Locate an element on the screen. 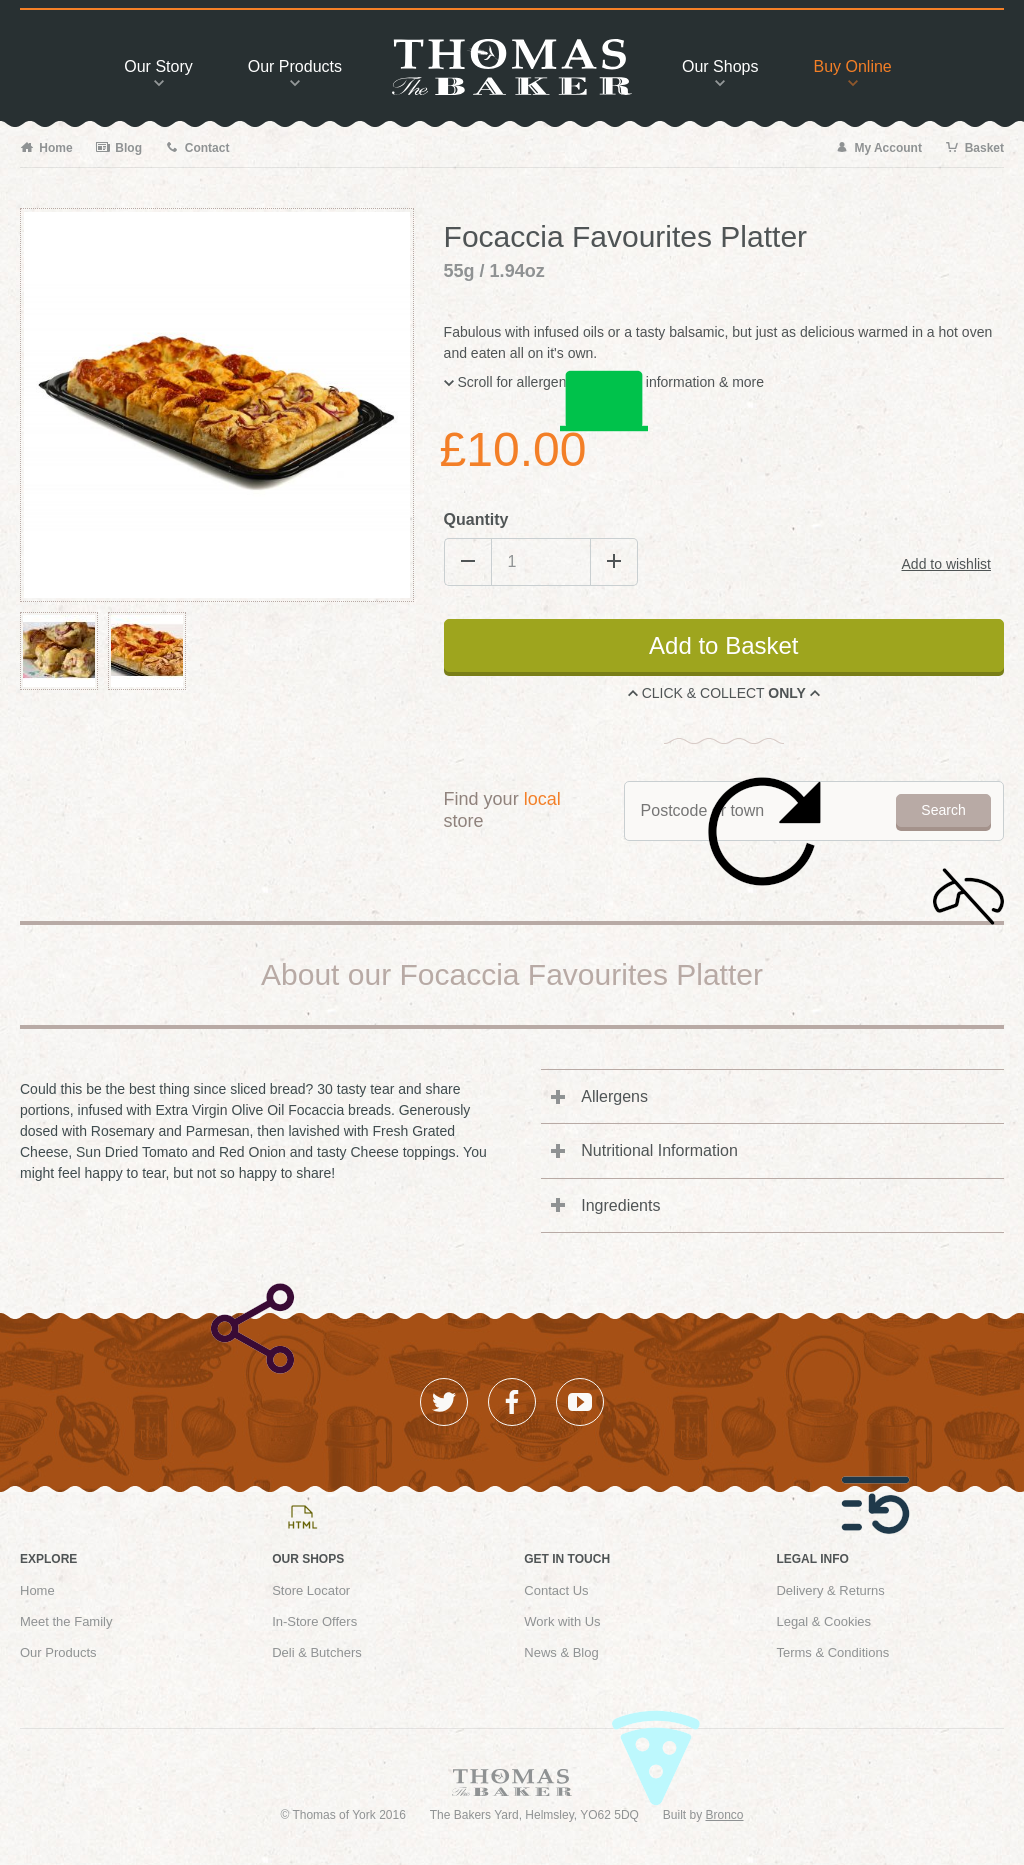 The height and width of the screenshot is (1865, 1024). reload or refresh the current page is located at coordinates (766, 831).